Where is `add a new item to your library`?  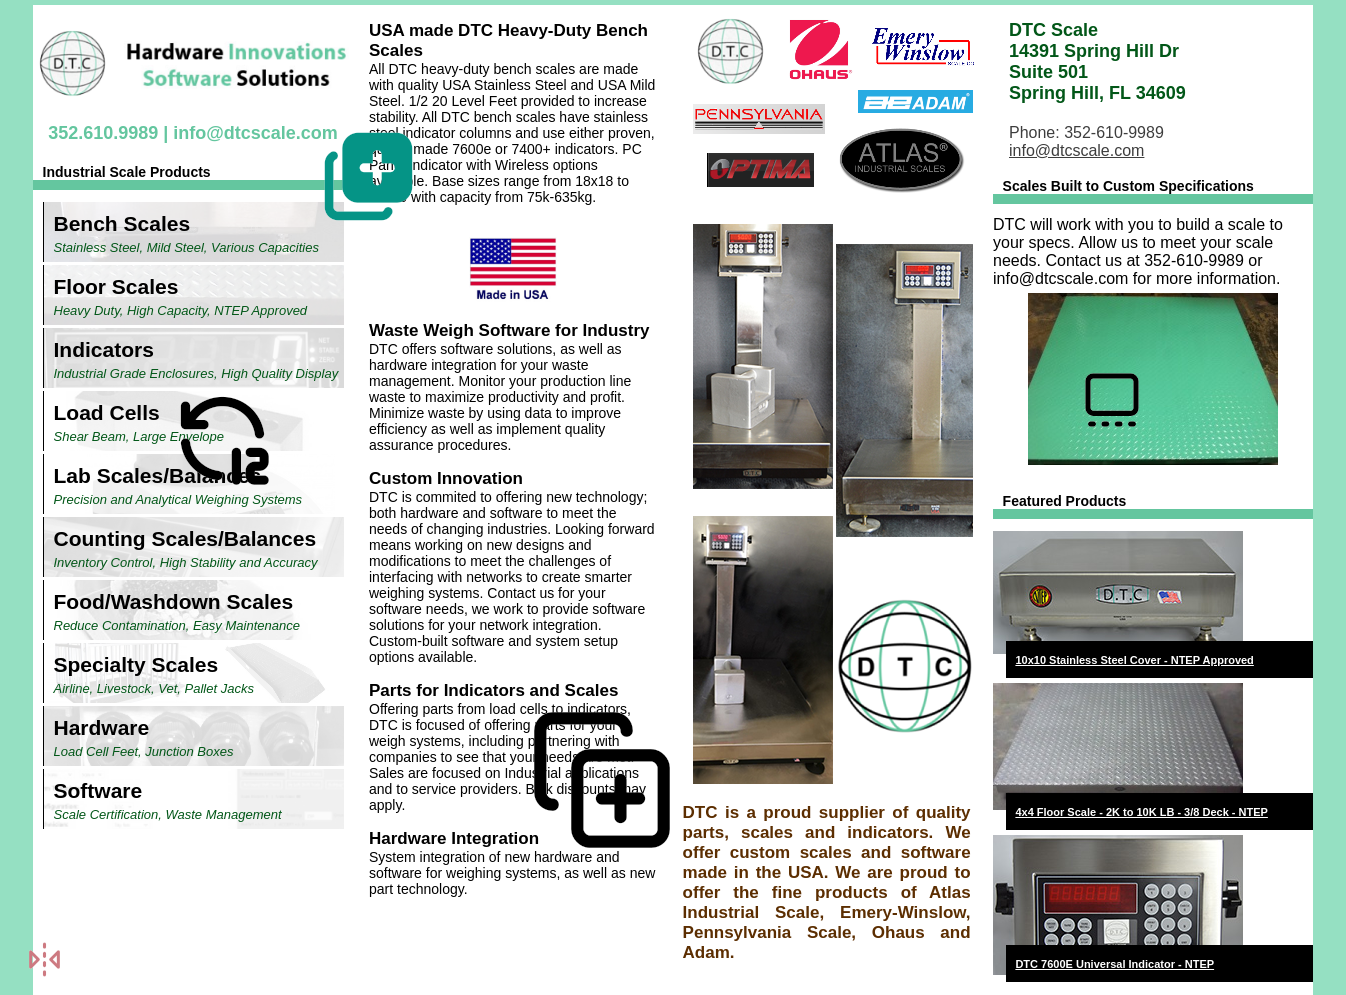
add a new item to your library is located at coordinates (368, 176).